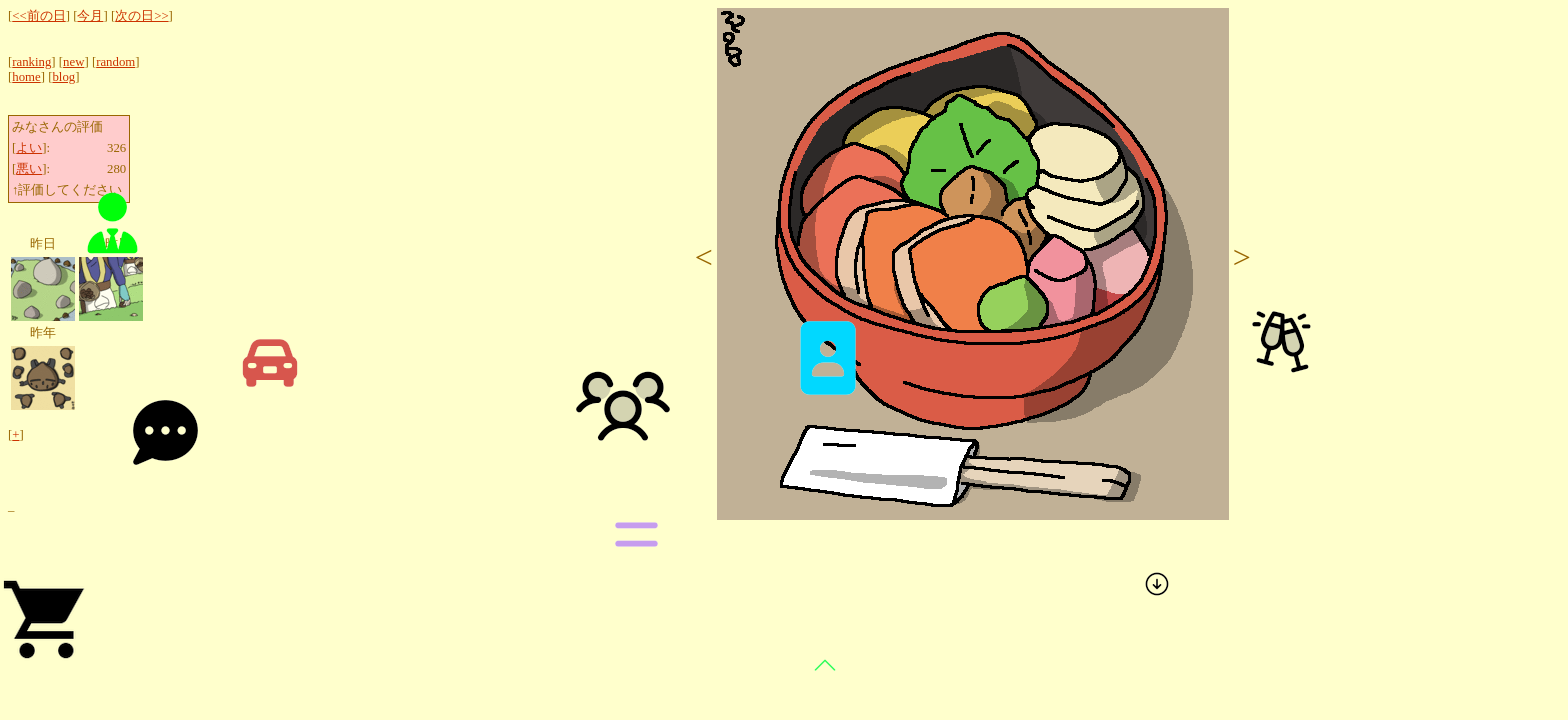 Image resolution: width=1568 pixels, height=720 pixels. Describe the element at coordinates (828, 358) in the screenshot. I see `view profile picture or portrait image` at that location.